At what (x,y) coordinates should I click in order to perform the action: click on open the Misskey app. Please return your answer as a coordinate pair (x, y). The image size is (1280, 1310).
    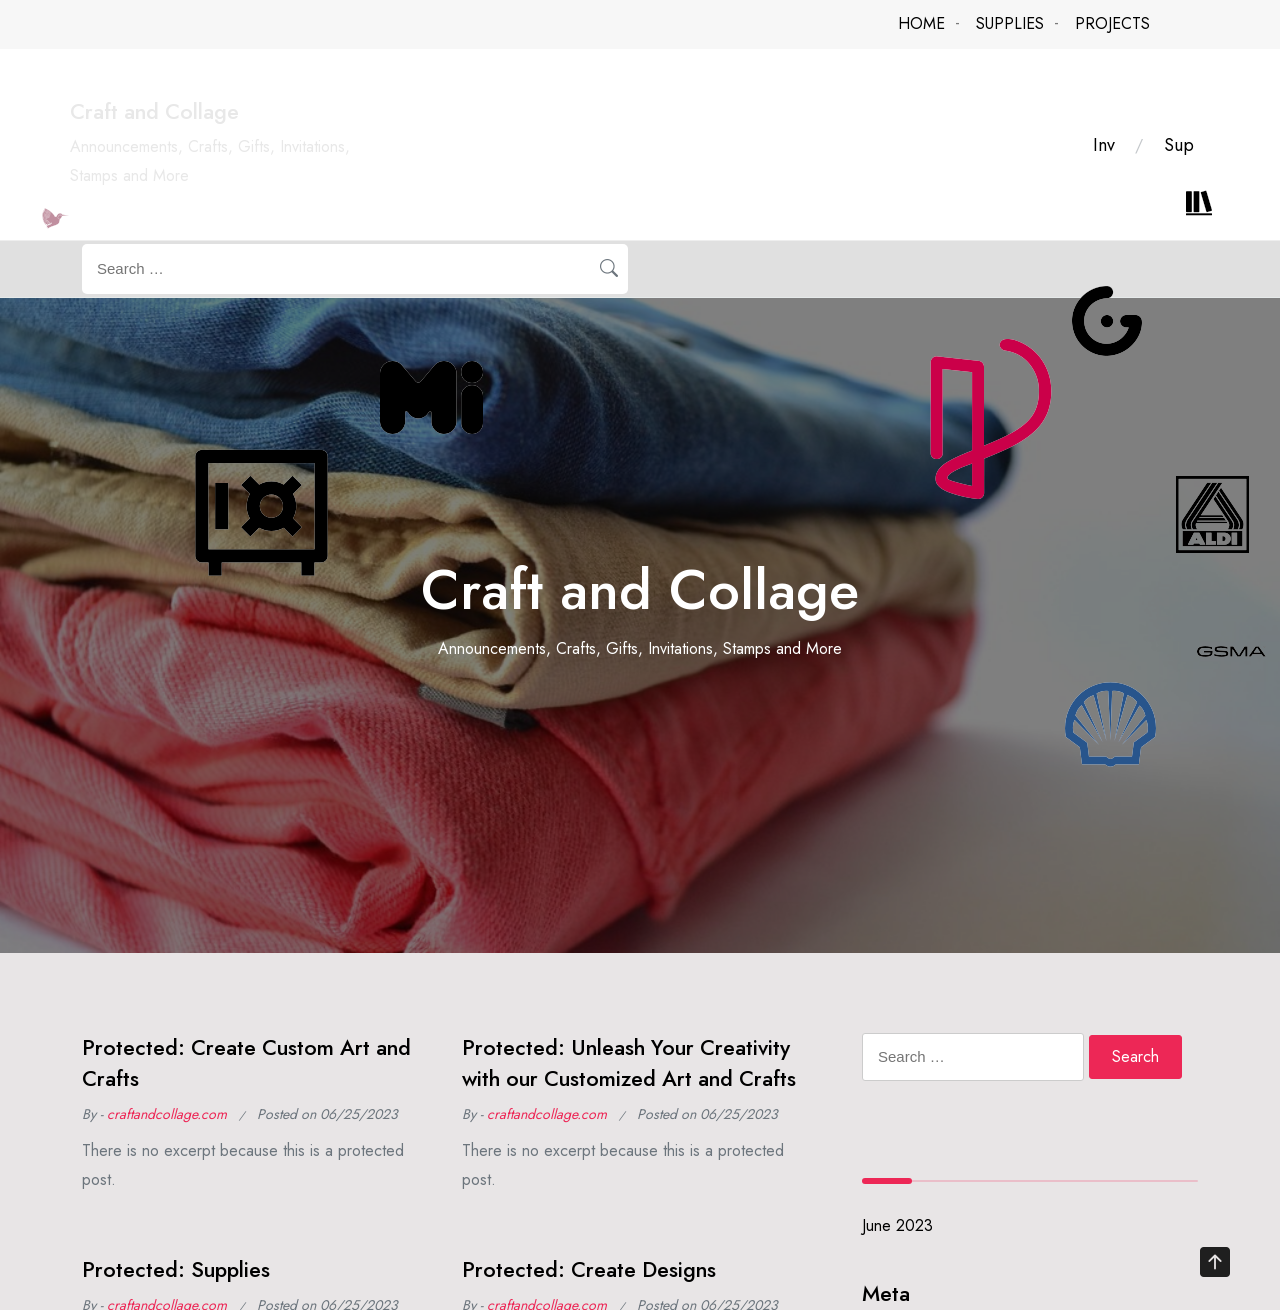
    Looking at the image, I should click on (431, 397).